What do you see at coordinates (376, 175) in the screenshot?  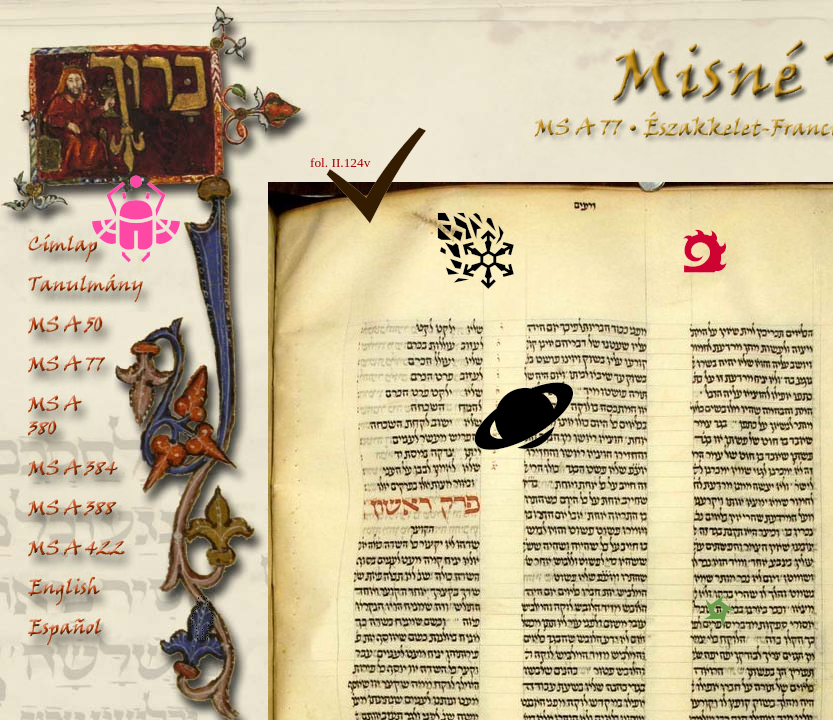 I see `confirm or complete an action` at bounding box center [376, 175].